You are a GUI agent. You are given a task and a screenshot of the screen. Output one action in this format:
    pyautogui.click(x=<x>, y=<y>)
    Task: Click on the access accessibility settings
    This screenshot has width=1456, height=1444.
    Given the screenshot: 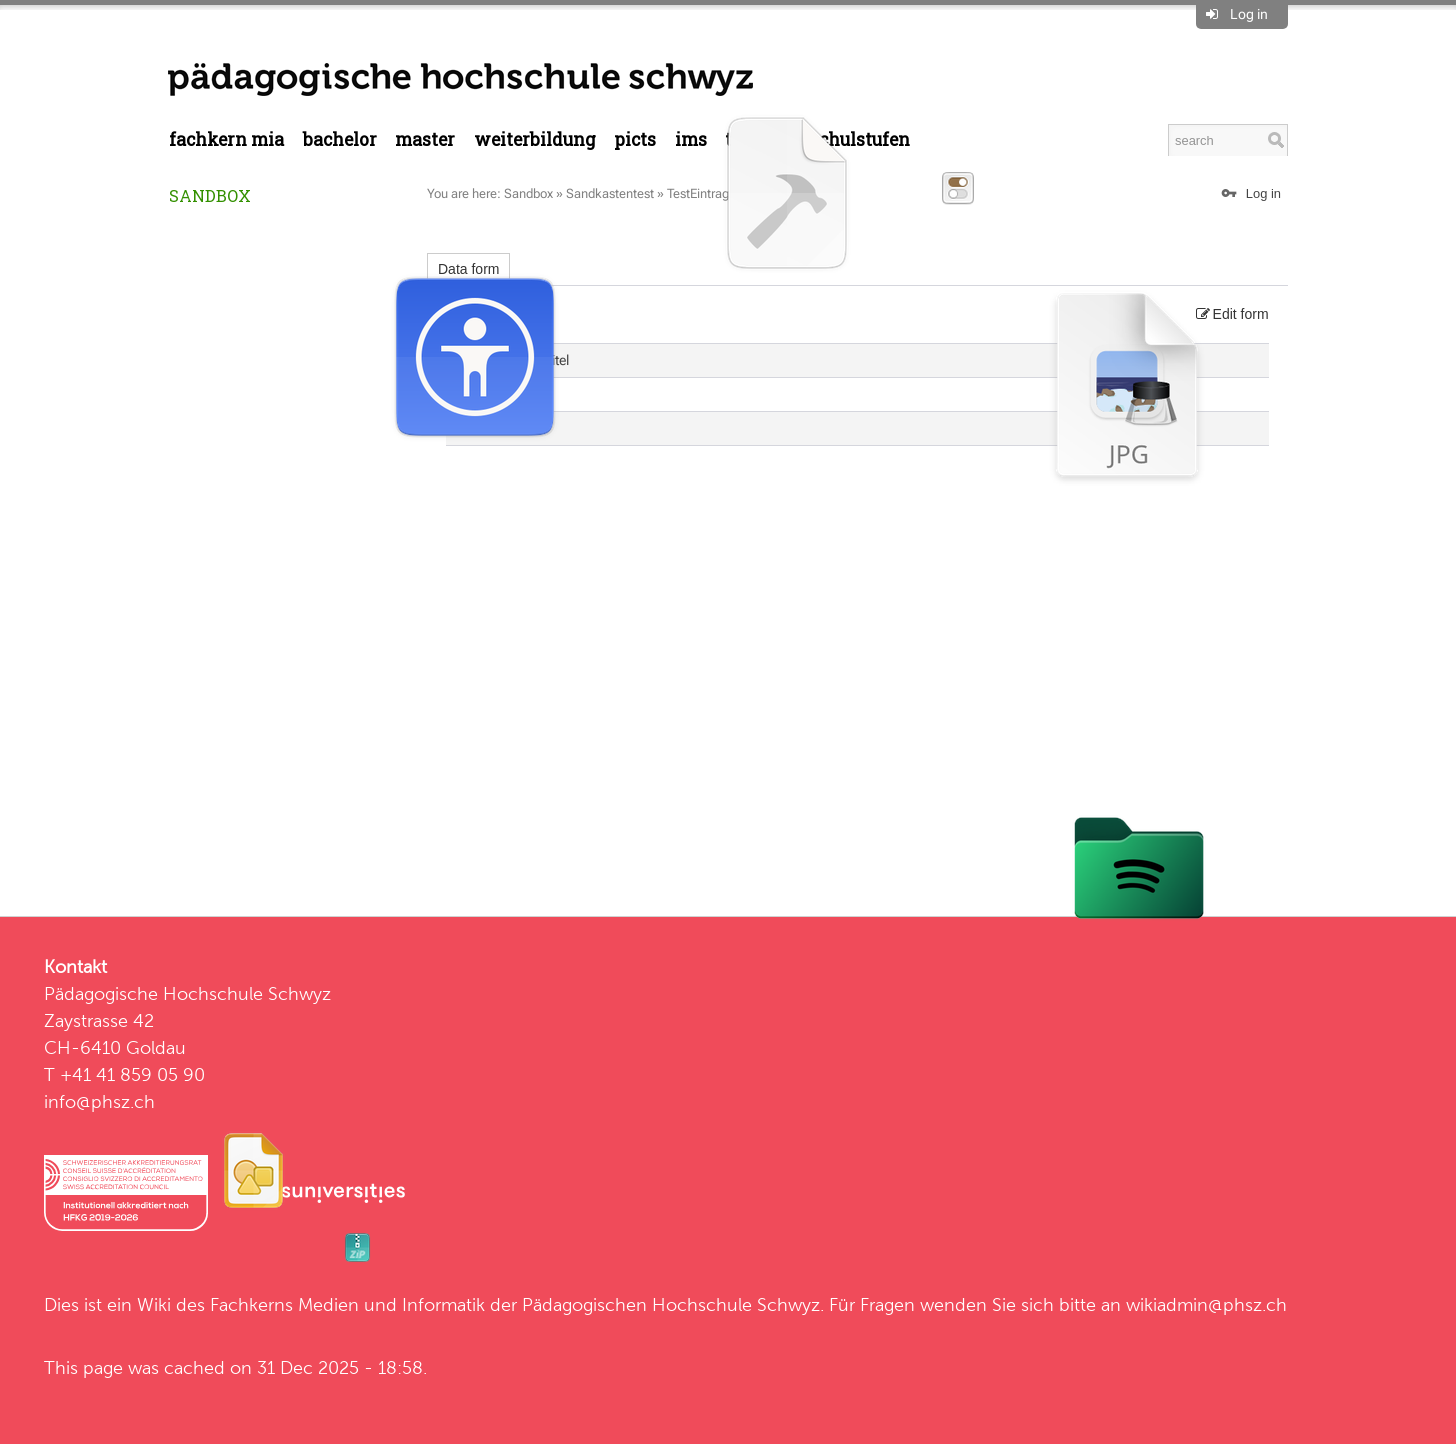 What is the action you would take?
    pyautogui.click(x=475, y=357)
    